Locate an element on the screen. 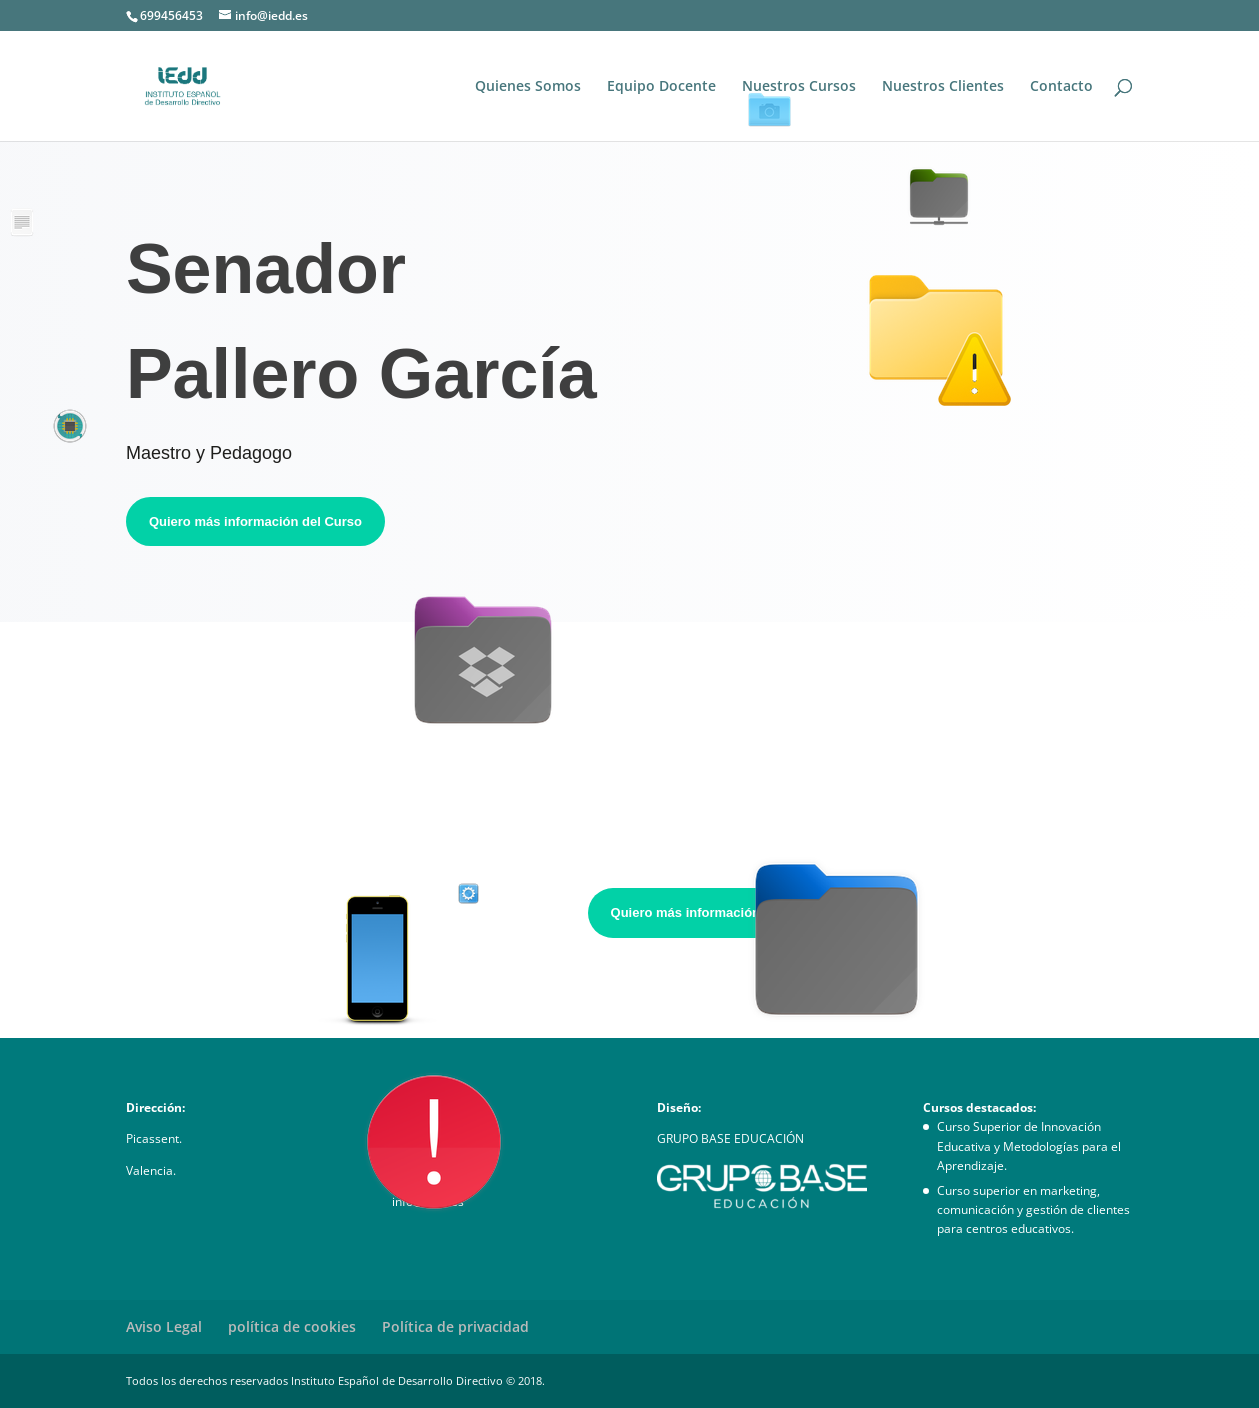  folder contains items with warnings or errors is located at coordinates (936, 331).